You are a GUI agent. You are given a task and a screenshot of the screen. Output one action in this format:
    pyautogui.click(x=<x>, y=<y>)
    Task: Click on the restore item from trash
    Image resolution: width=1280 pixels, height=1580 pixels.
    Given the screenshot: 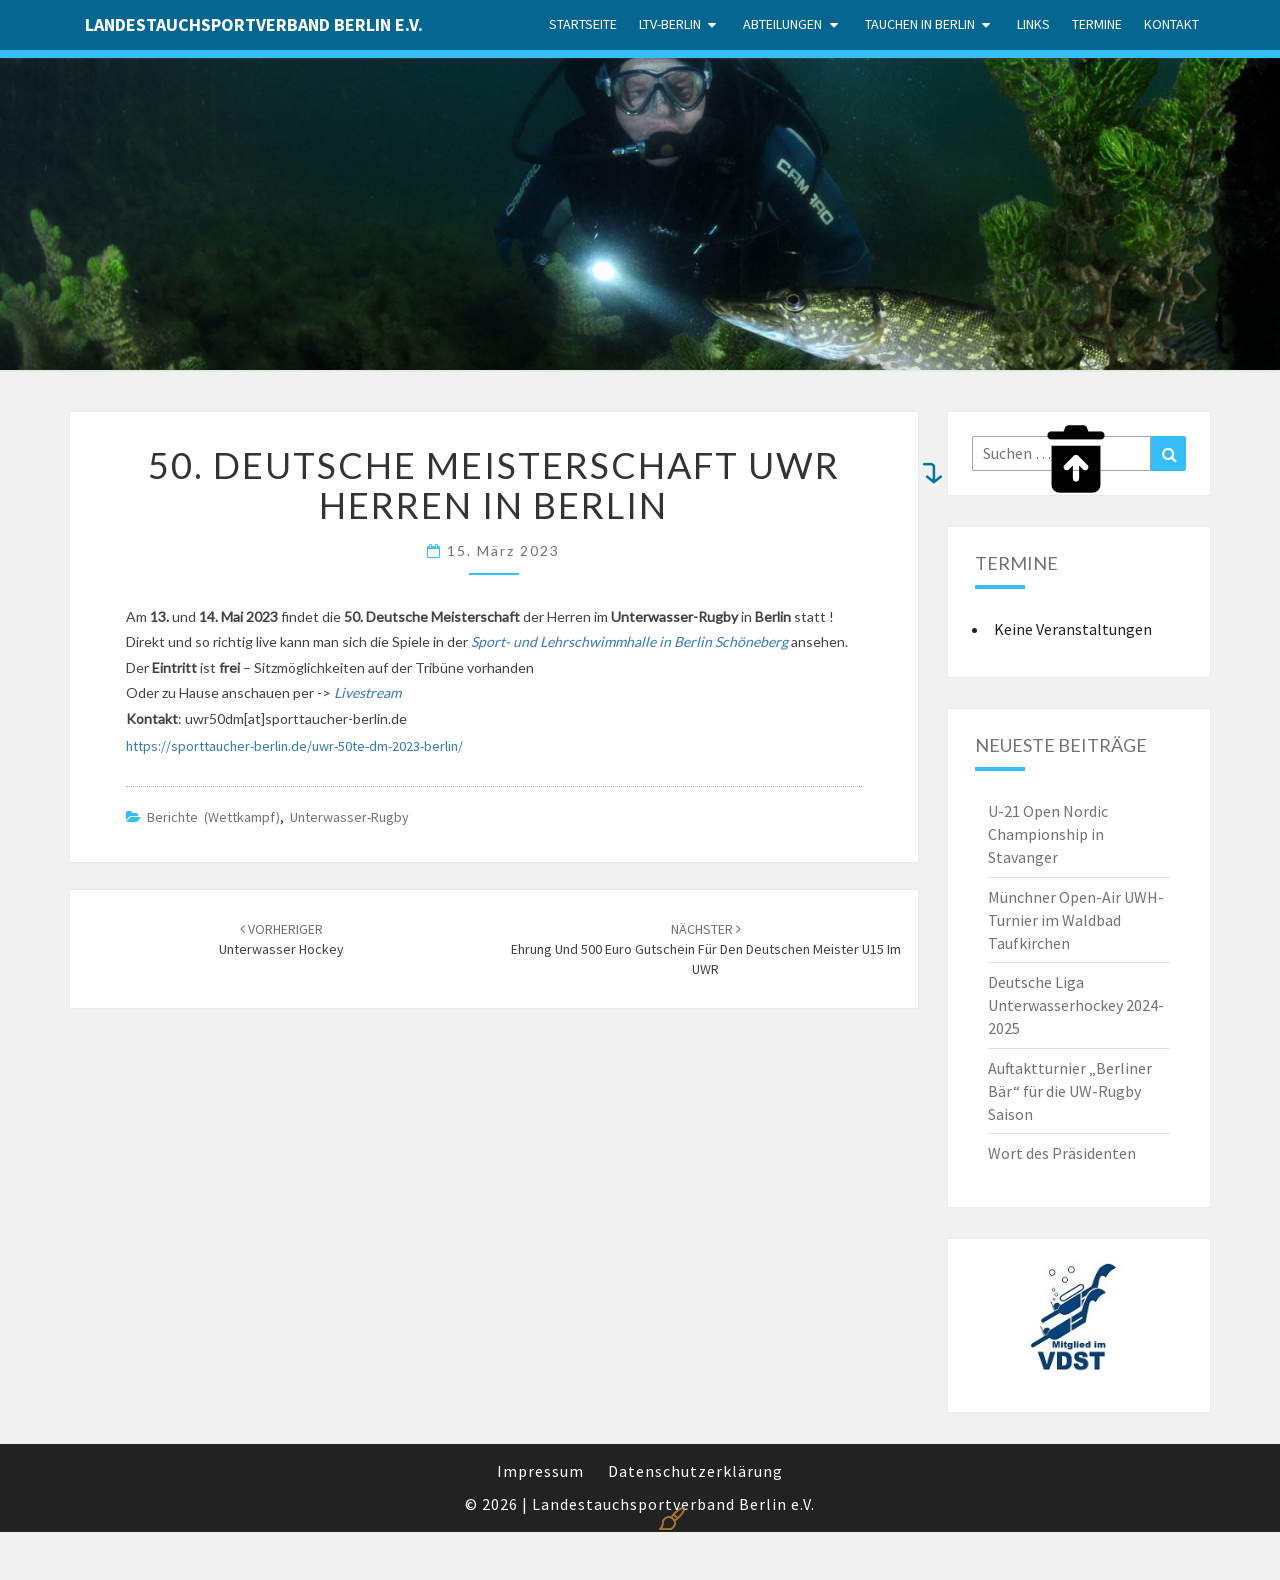 What is the action you would take?
    pyautogui.click(x=1076, y=460)
    